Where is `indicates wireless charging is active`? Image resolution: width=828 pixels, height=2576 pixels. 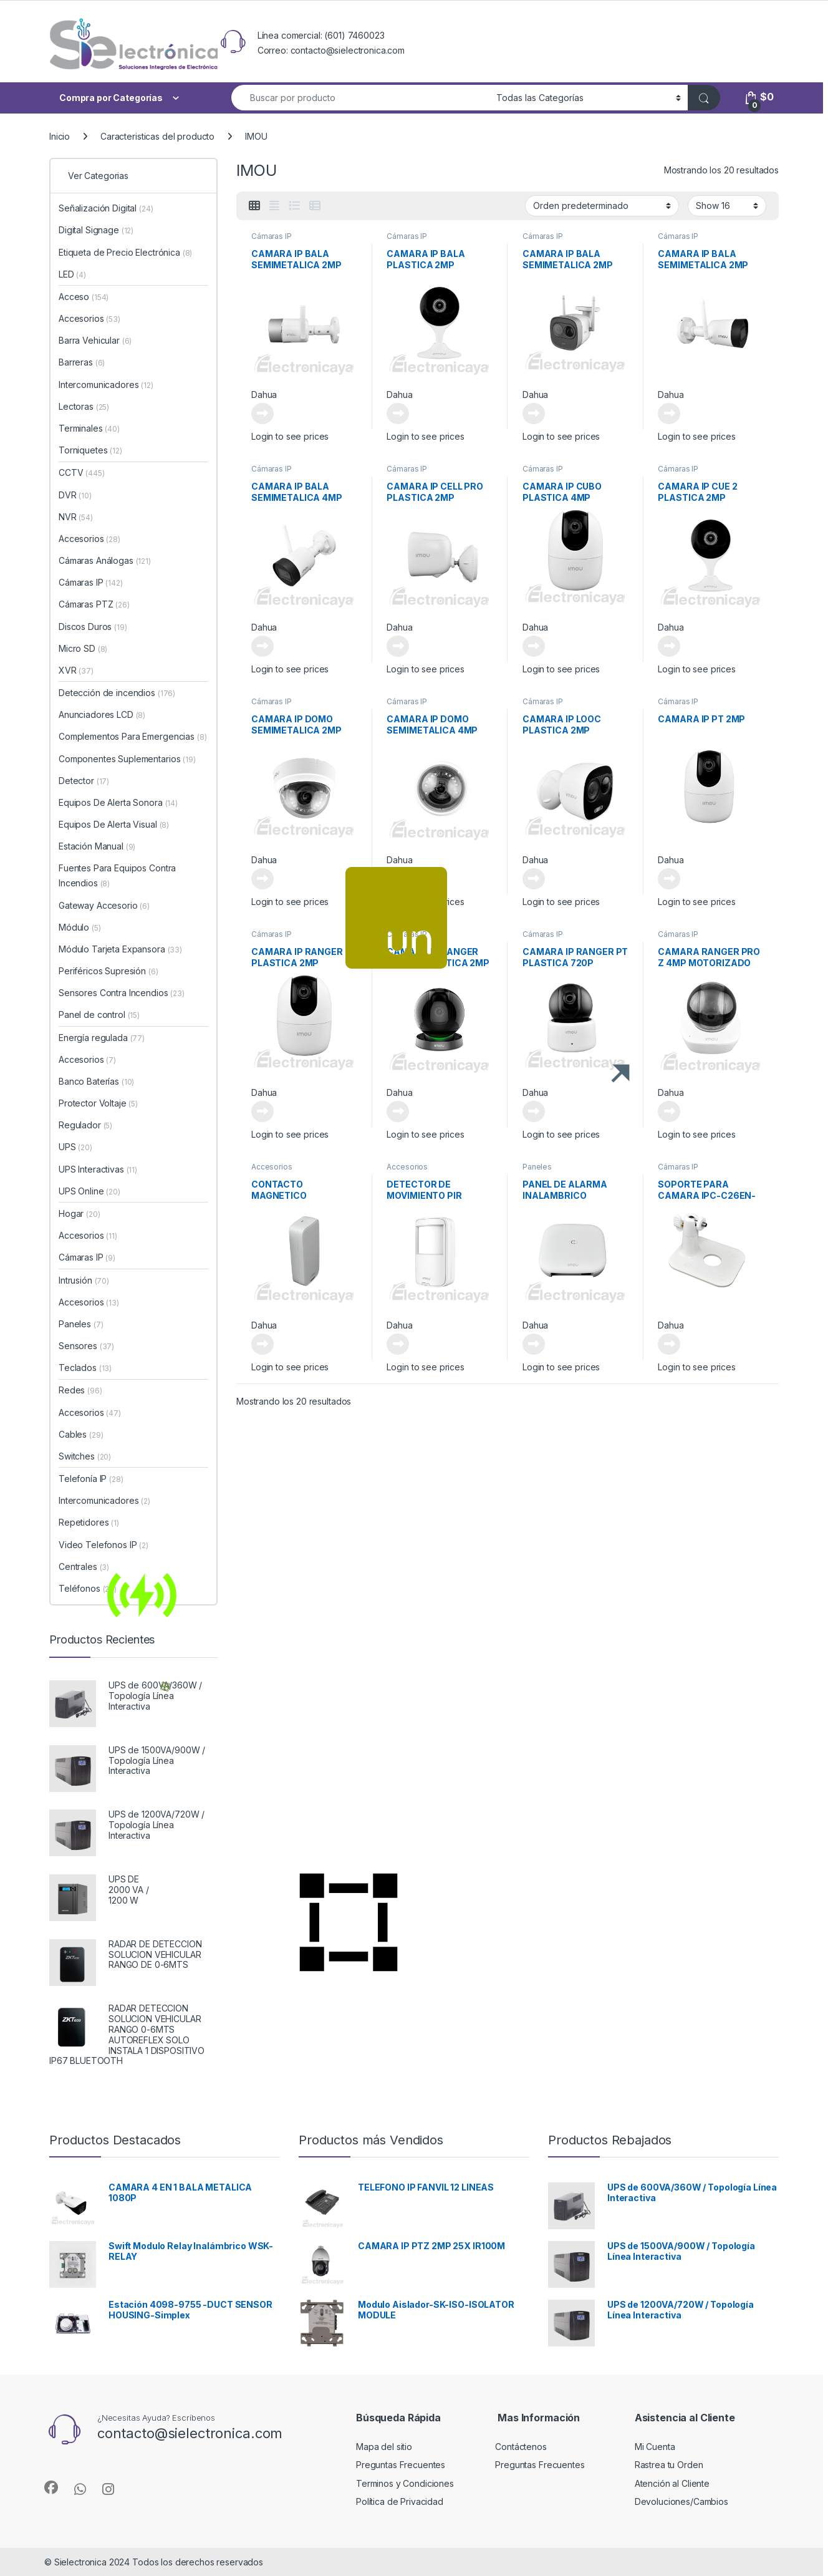 indicates wireless charging is active is located at coordinates (142, 1595).